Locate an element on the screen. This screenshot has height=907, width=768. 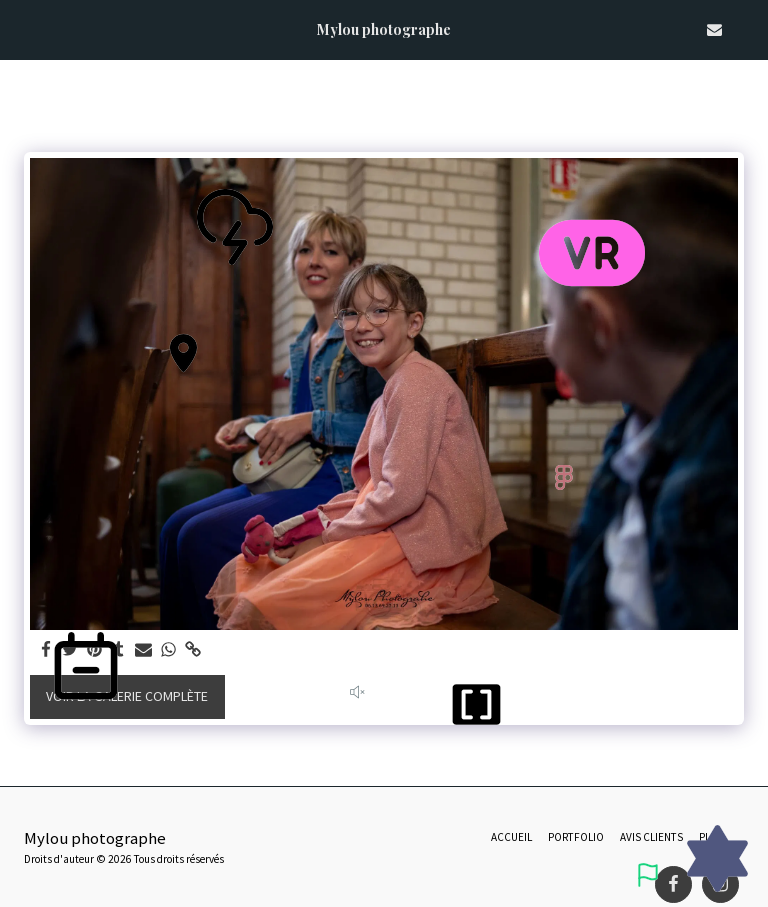
remove an event from your calendar is located at coordinates (86, 668).